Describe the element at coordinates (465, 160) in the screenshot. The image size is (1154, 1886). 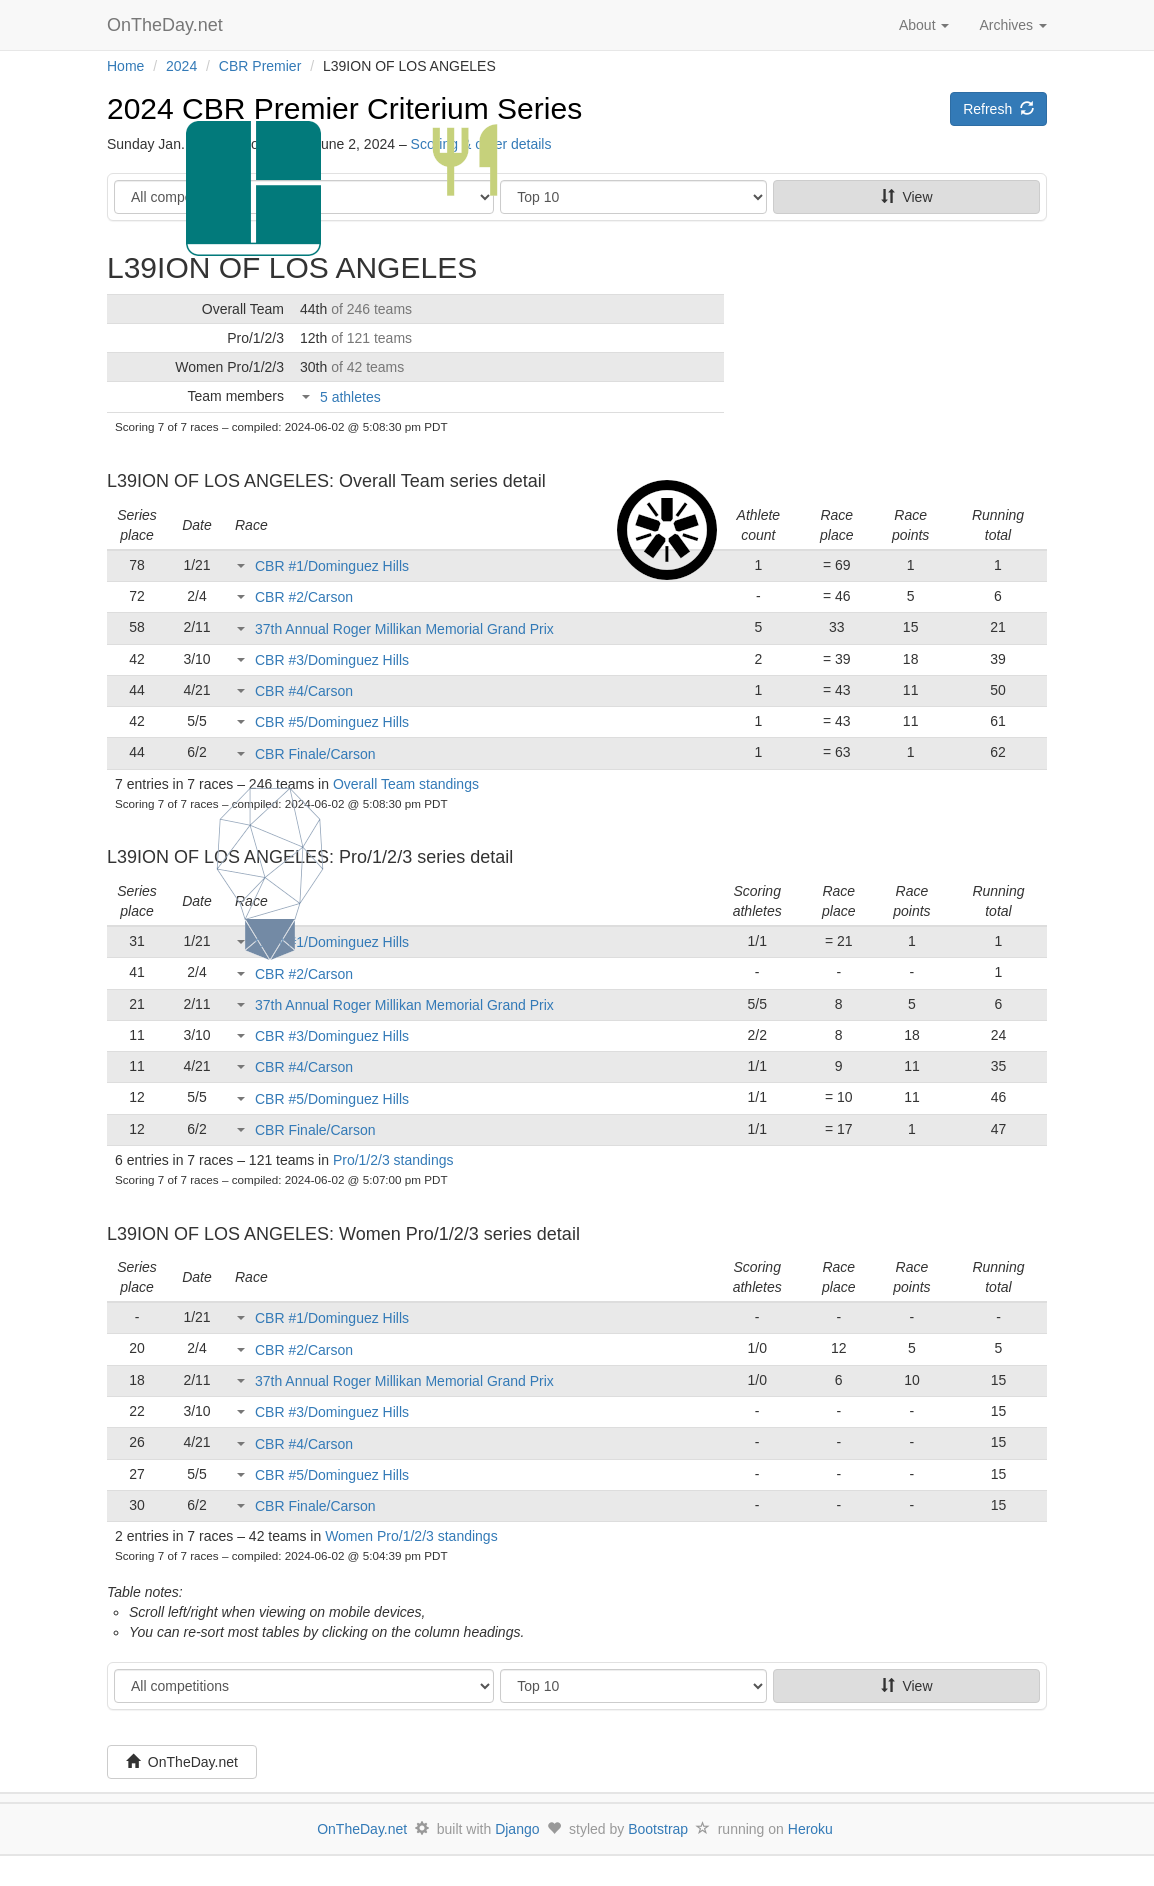
I see `find nearby restaurants` at that location.